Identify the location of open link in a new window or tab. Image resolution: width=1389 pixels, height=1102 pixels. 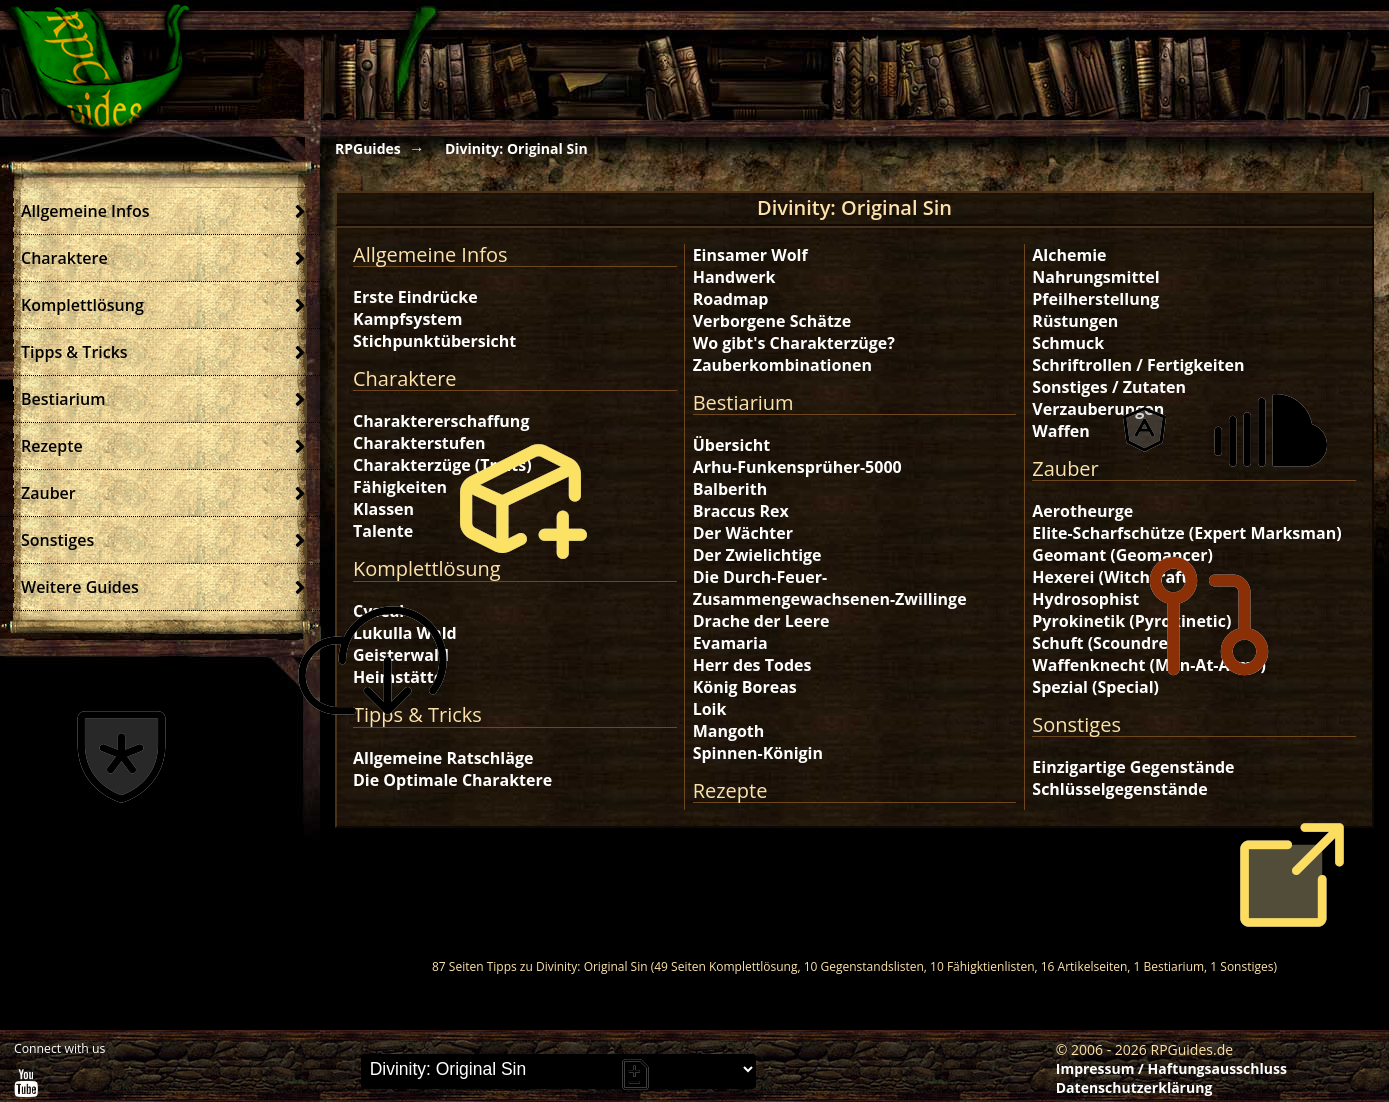
(1292, 875).